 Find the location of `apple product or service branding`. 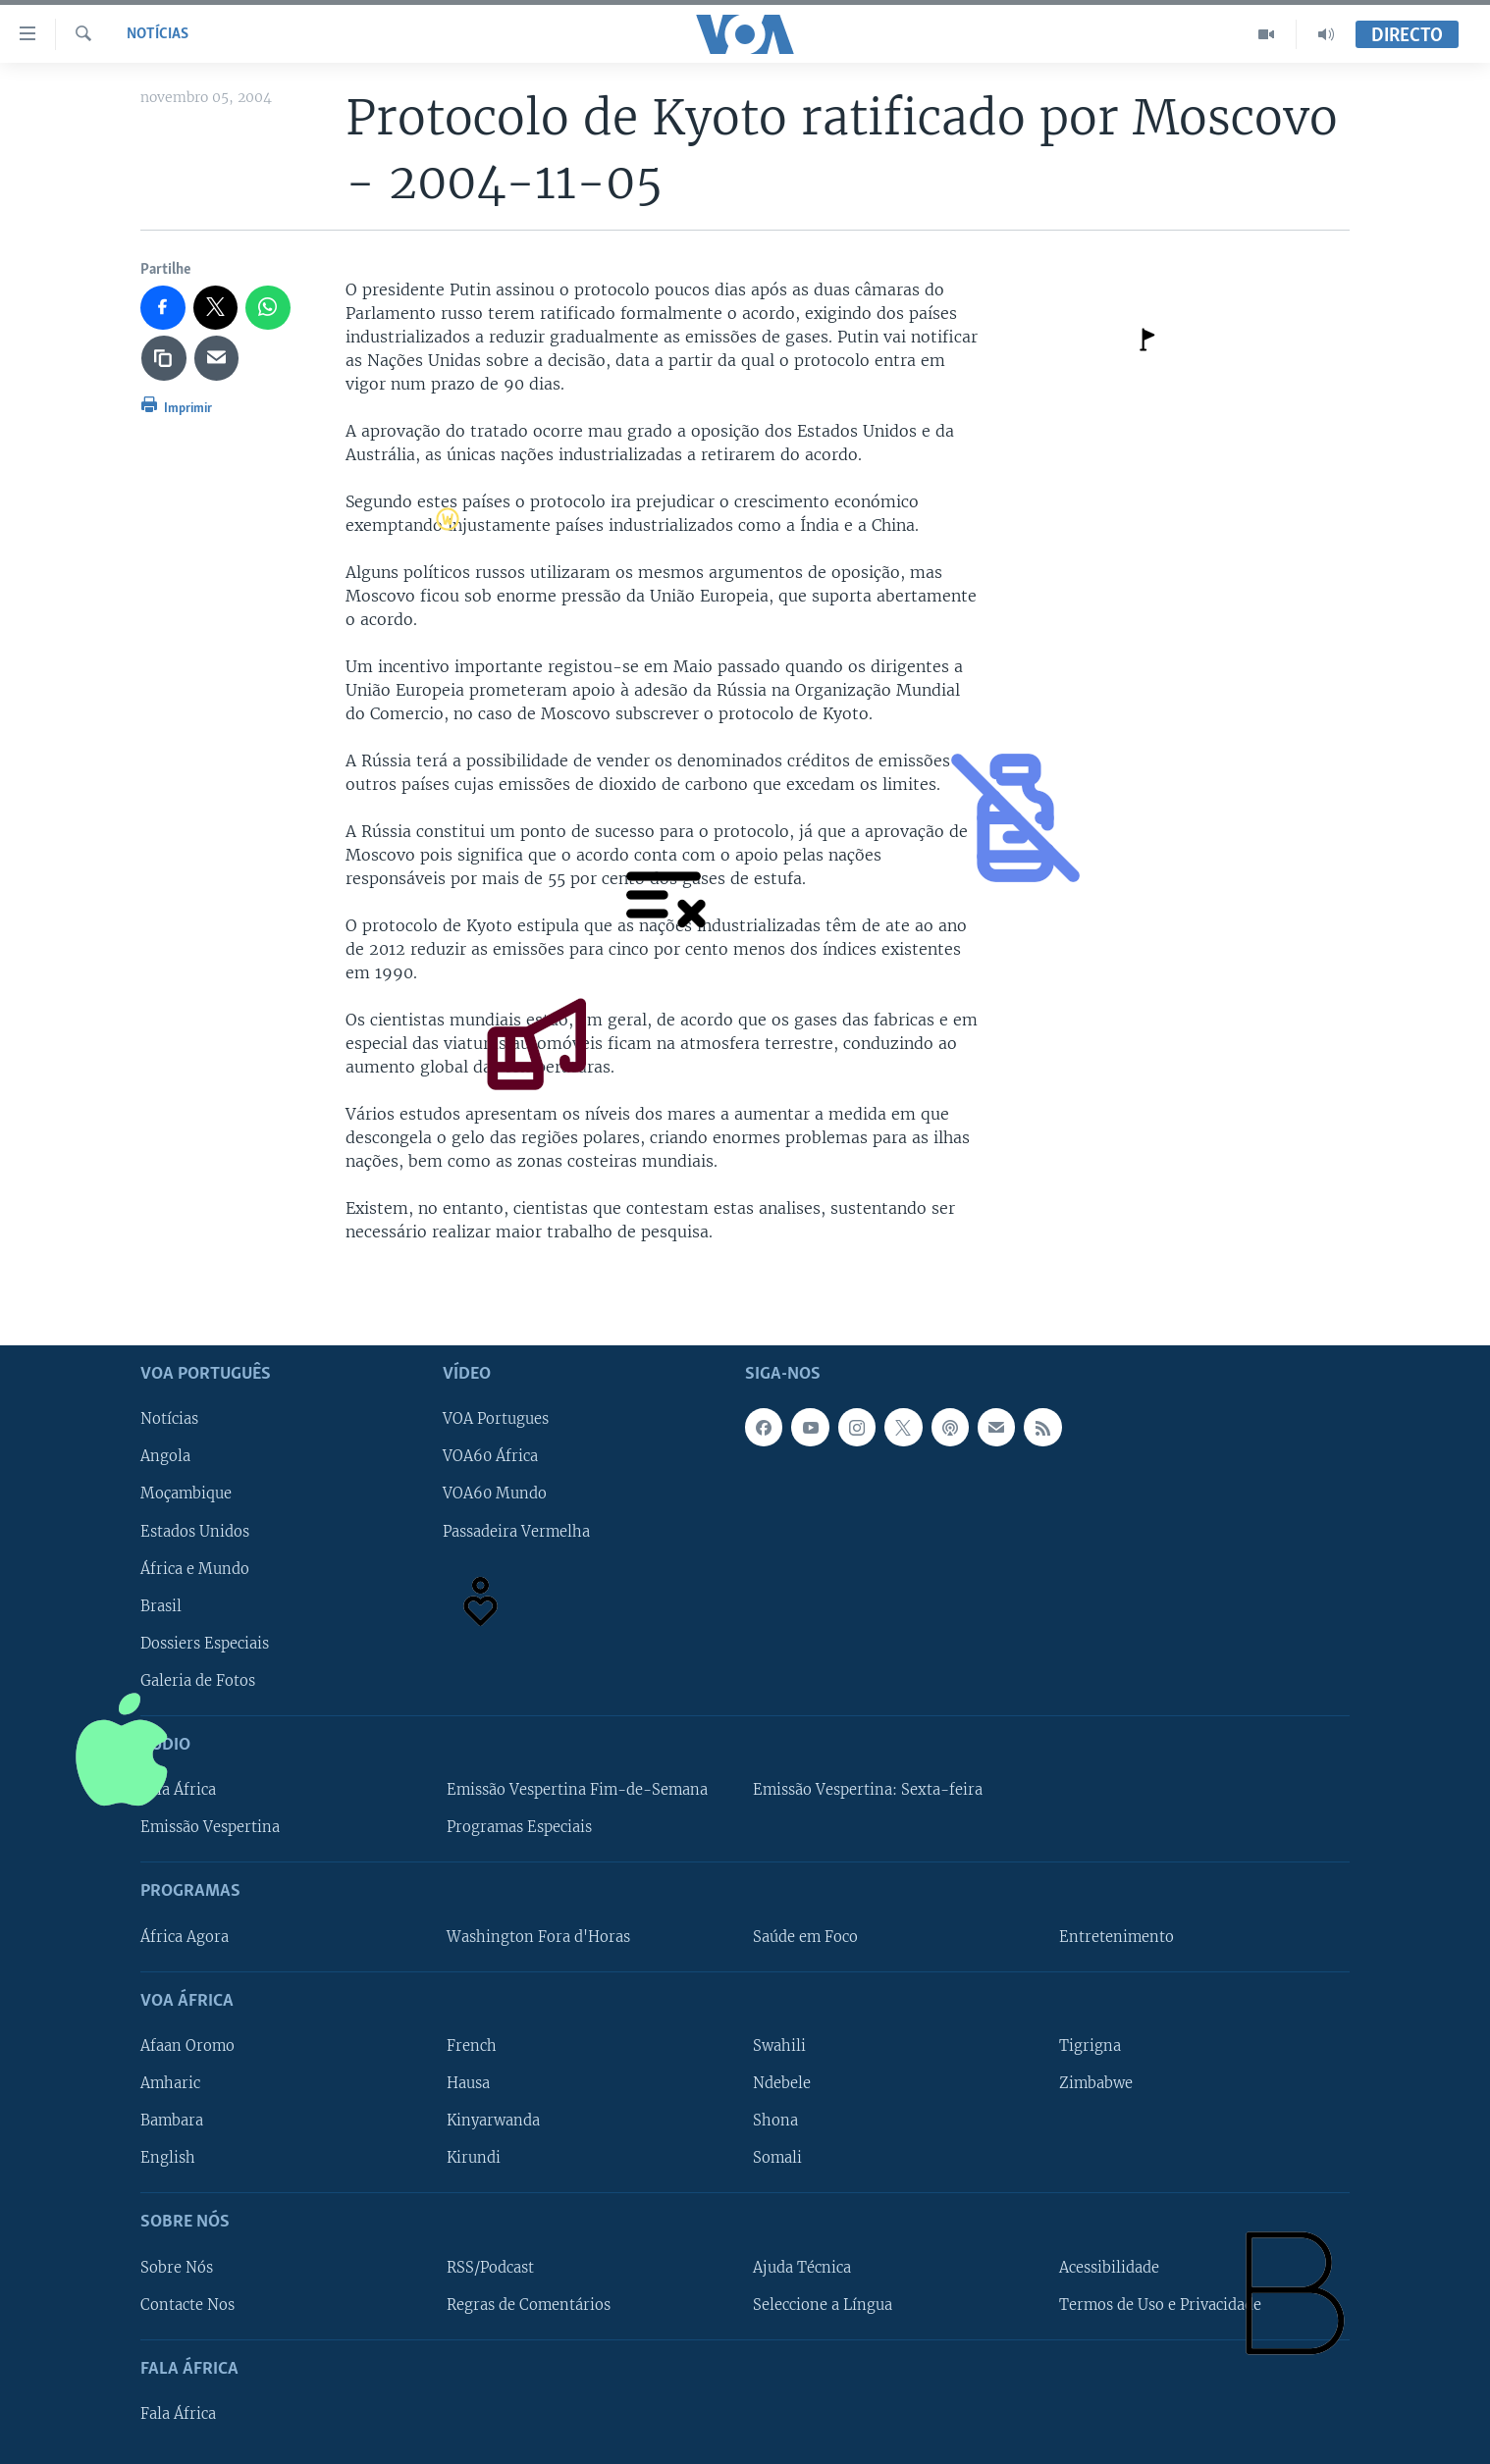

apple product or service branding is located at coordinates (124, 1752).